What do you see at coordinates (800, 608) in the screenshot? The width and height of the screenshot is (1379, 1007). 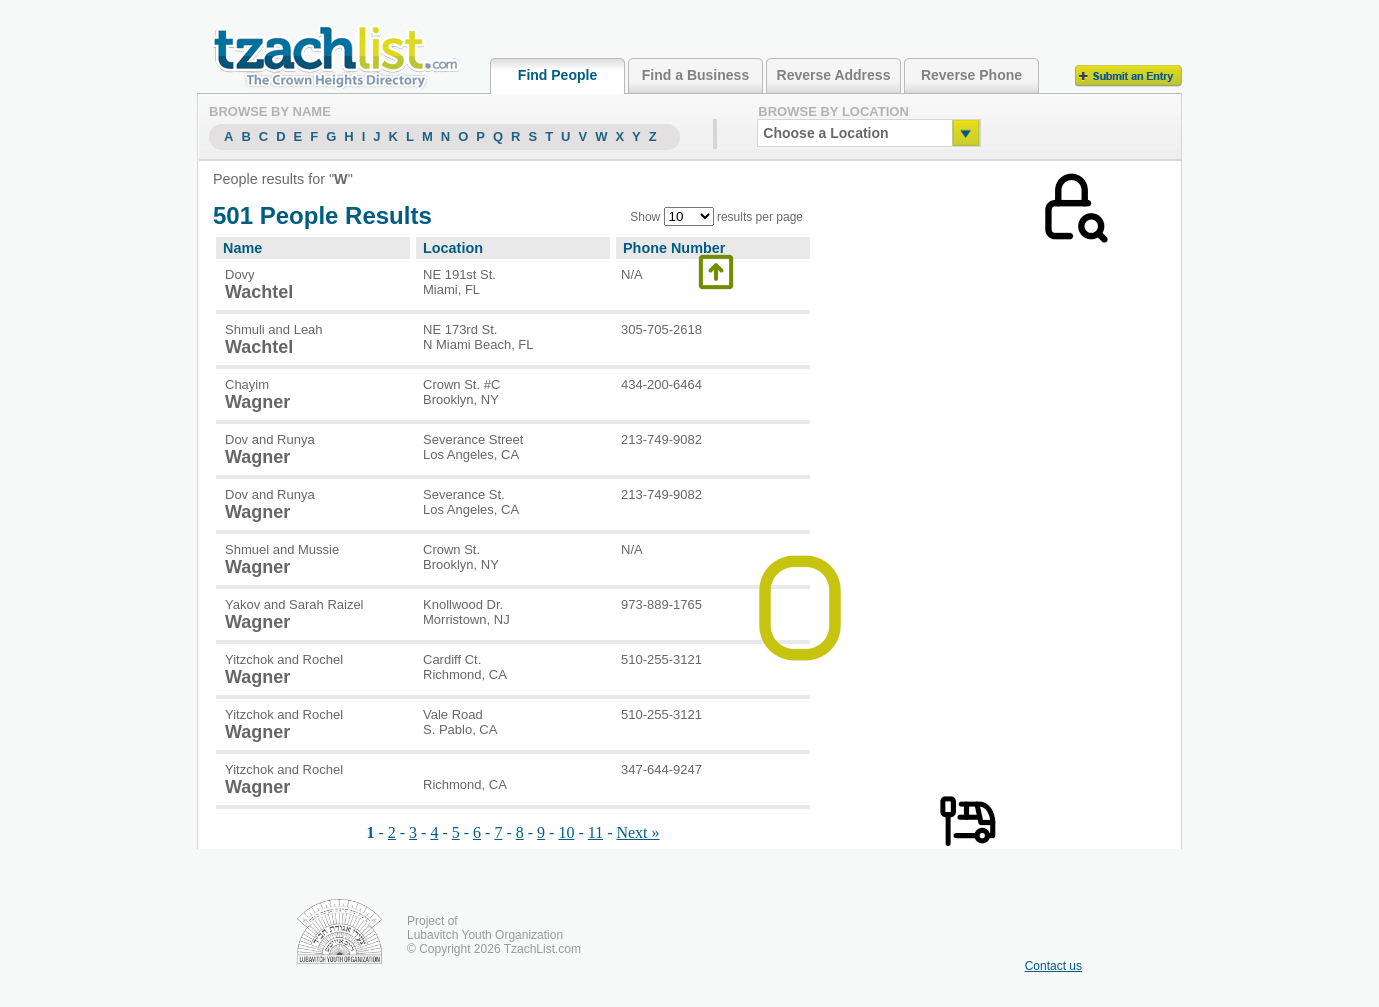 I see `the letter "o" character or text indicator` at bounding box center [800, 608].